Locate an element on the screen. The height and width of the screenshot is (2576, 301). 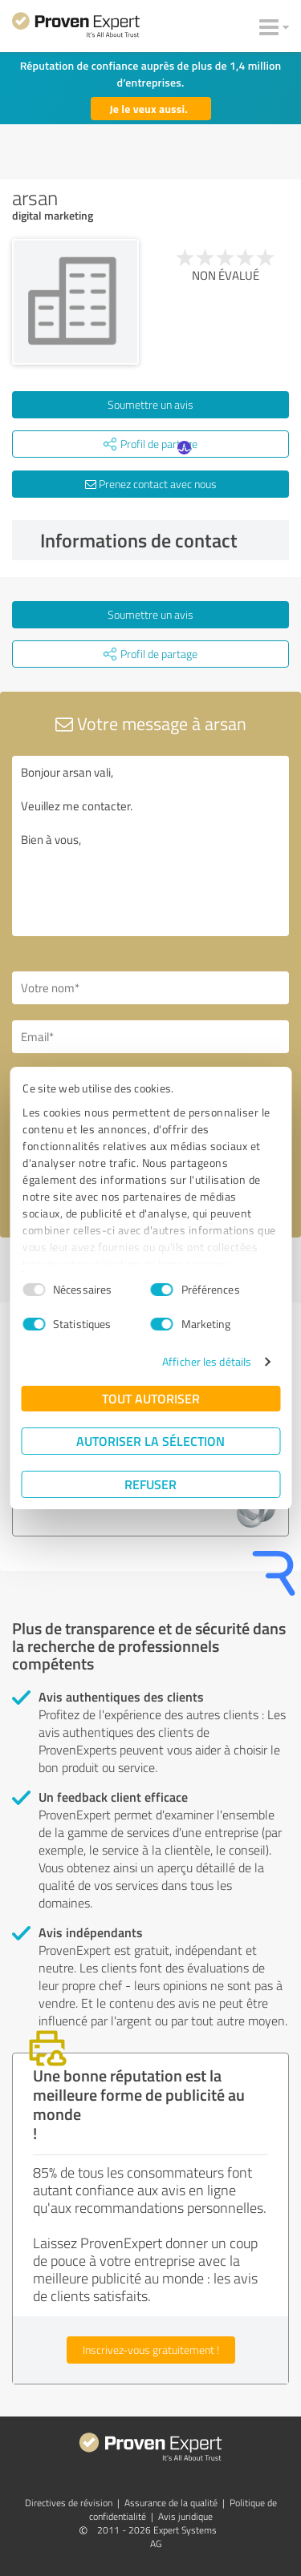
broadcom company logo is located at coordinates (184, 447).